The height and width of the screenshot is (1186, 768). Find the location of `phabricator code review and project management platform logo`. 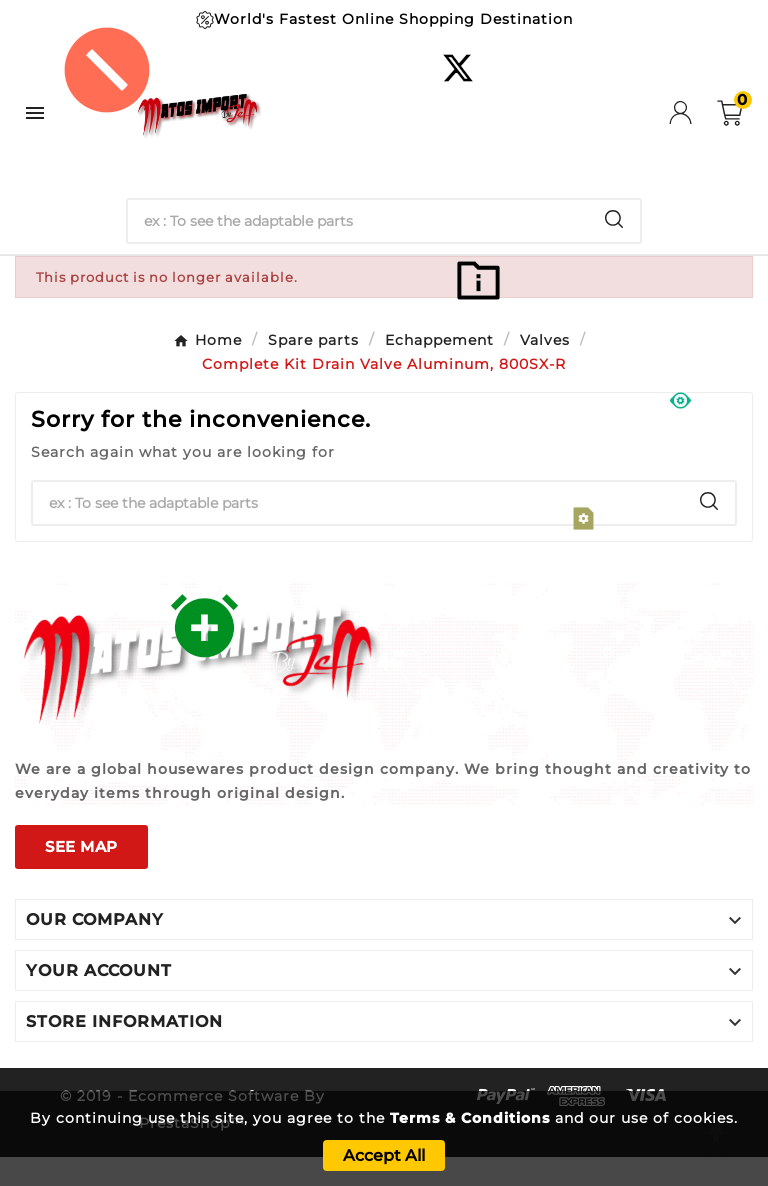

phabricator code review and project management platform logo is located at coordinates (680, 400).